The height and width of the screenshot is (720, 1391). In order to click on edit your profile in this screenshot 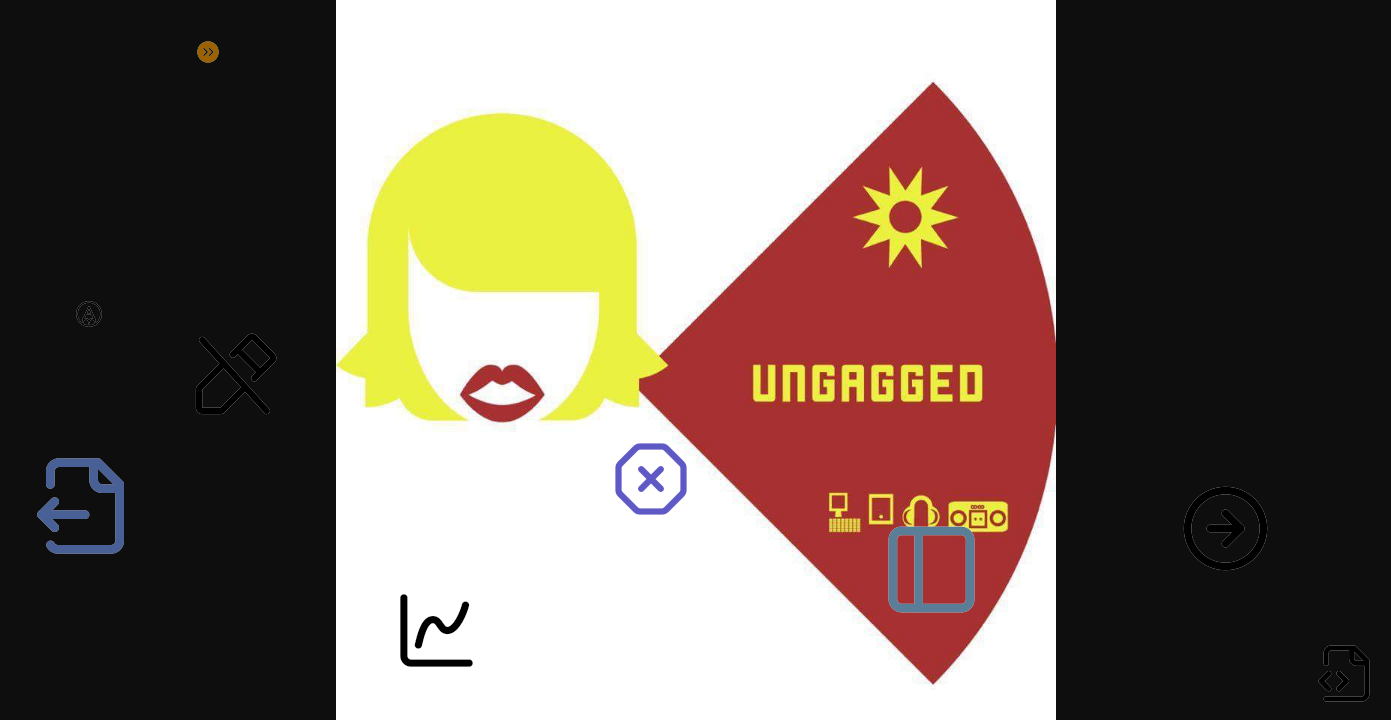, I will do `click(89, 314)`.